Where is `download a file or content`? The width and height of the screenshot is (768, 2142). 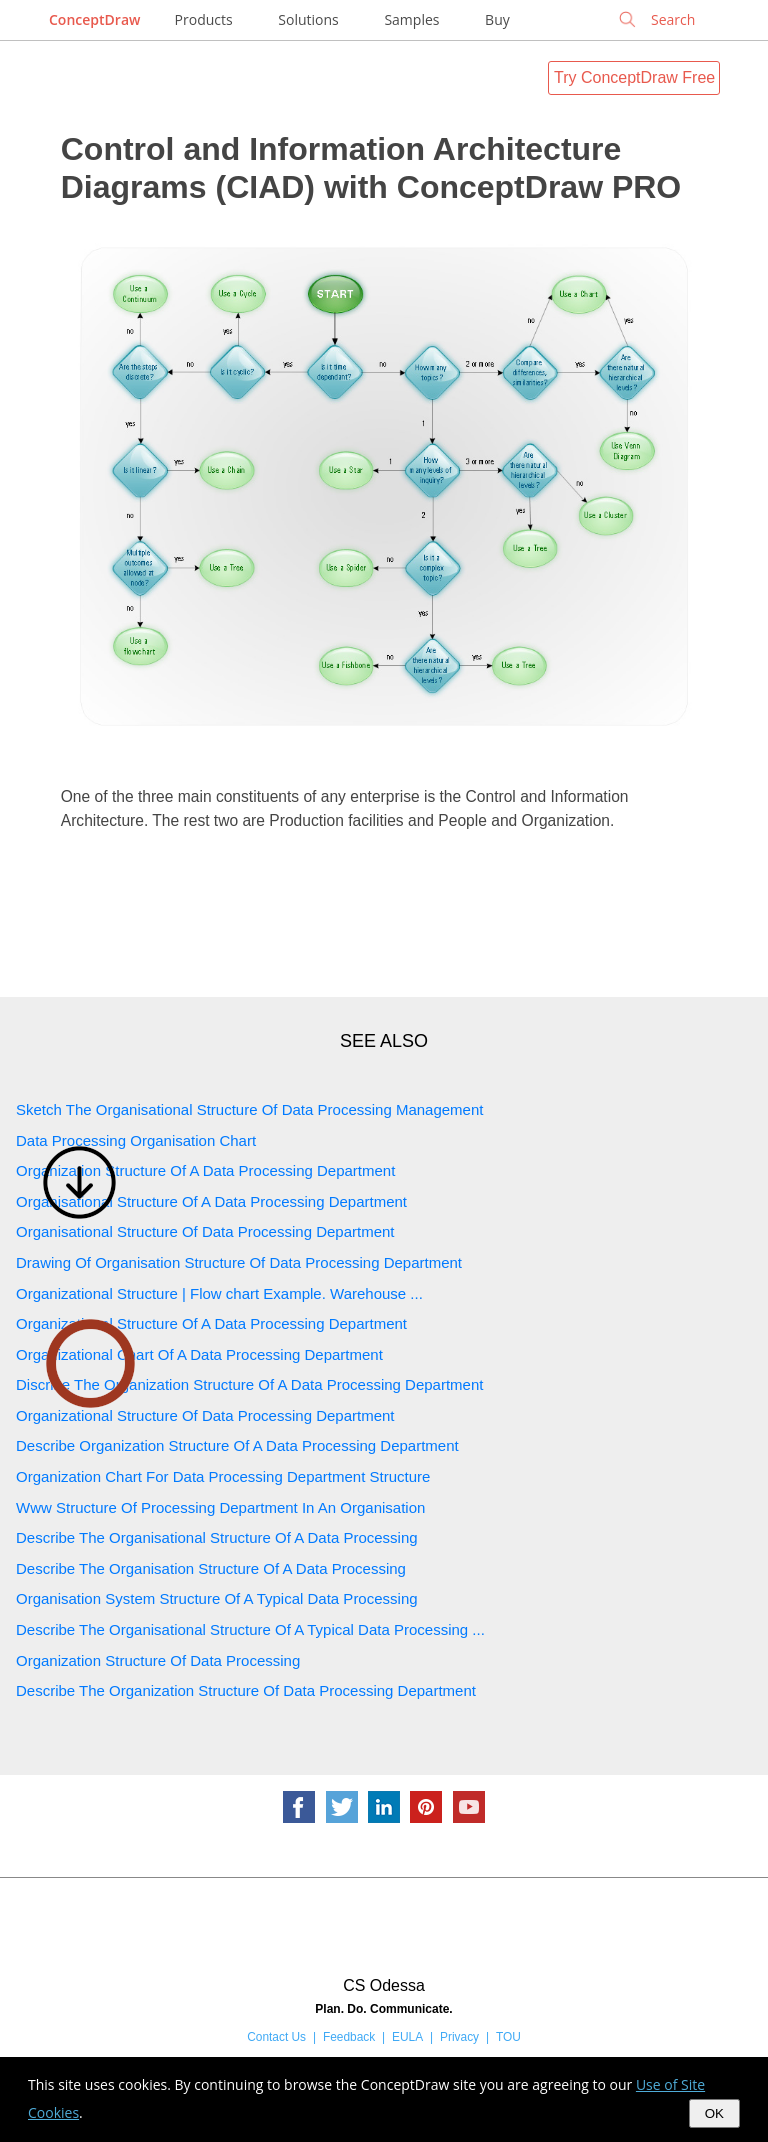
download a file or content is located at coordinates (79, 1182).